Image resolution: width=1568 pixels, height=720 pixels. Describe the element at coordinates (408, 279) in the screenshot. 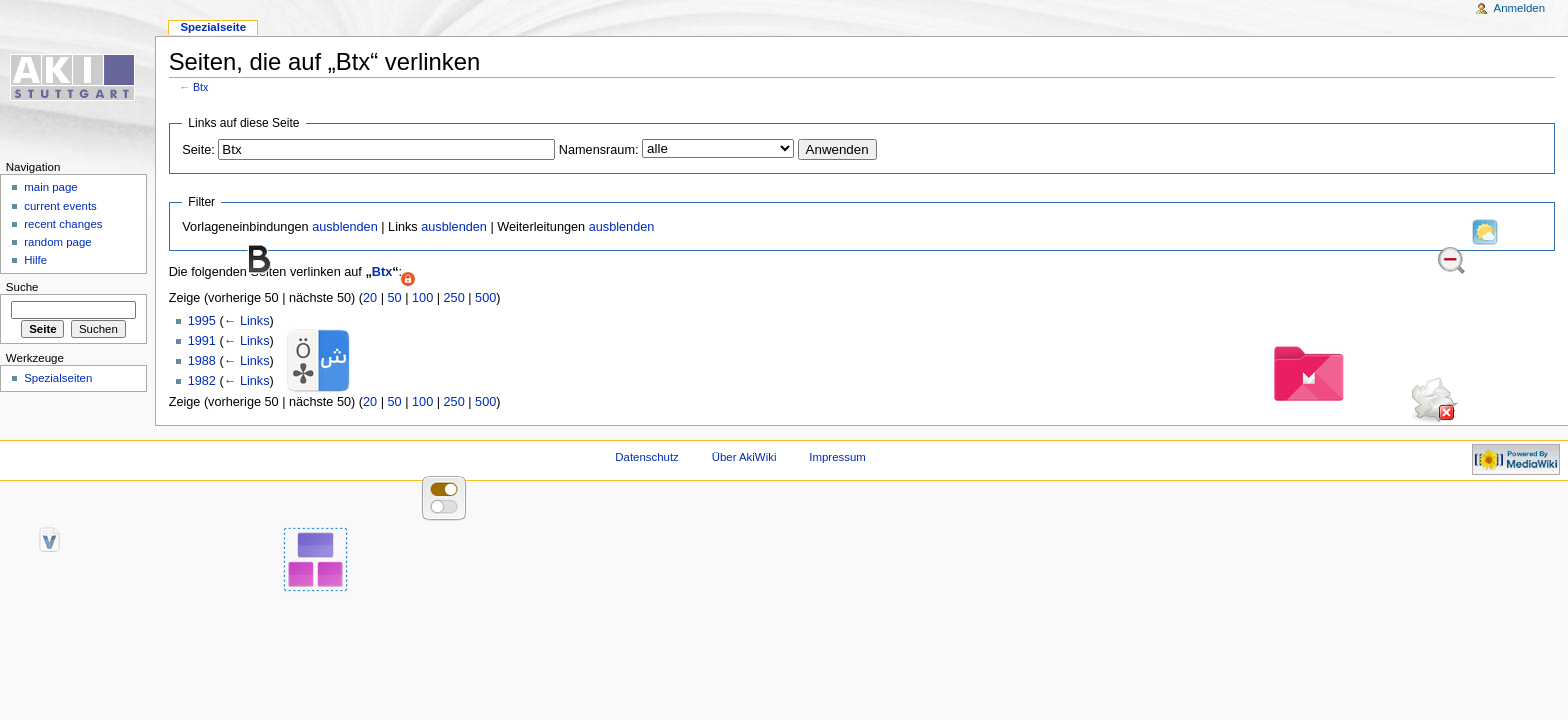

I see `lock the screen` at that location.